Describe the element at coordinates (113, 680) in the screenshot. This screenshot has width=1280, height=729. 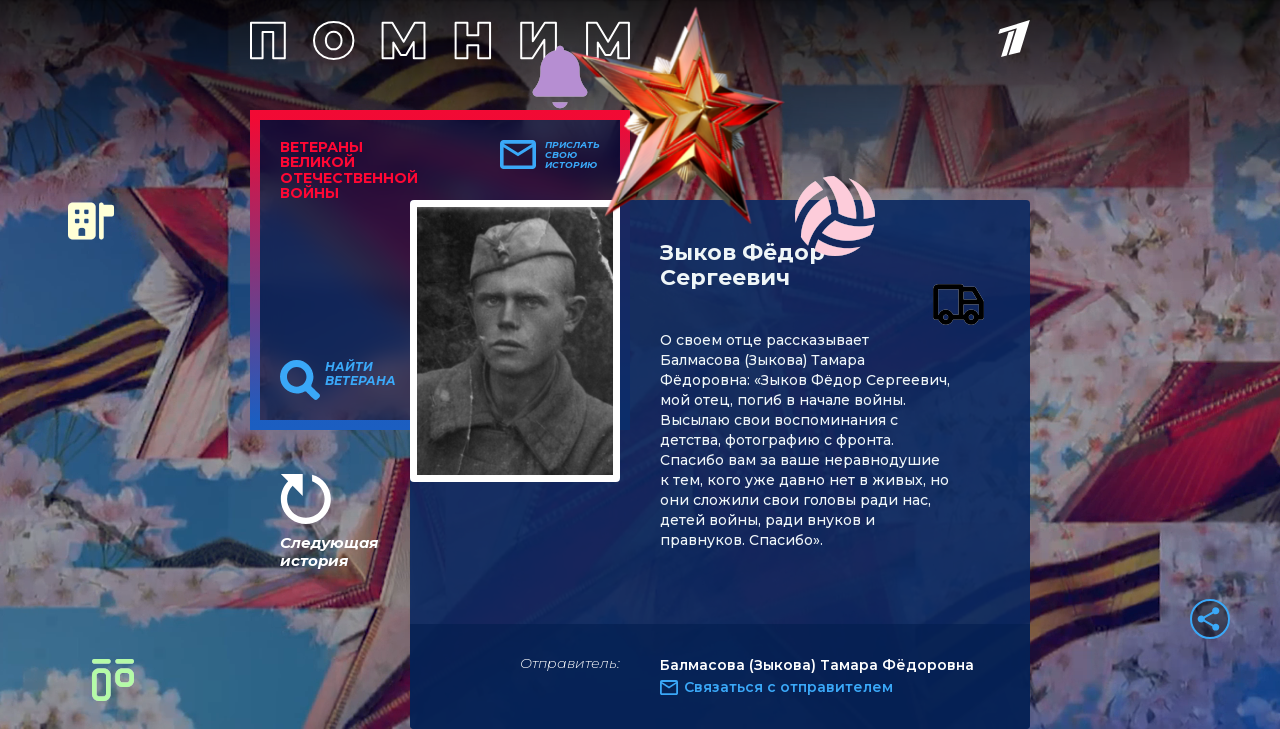
I see `switch to kanban board view` at that location.